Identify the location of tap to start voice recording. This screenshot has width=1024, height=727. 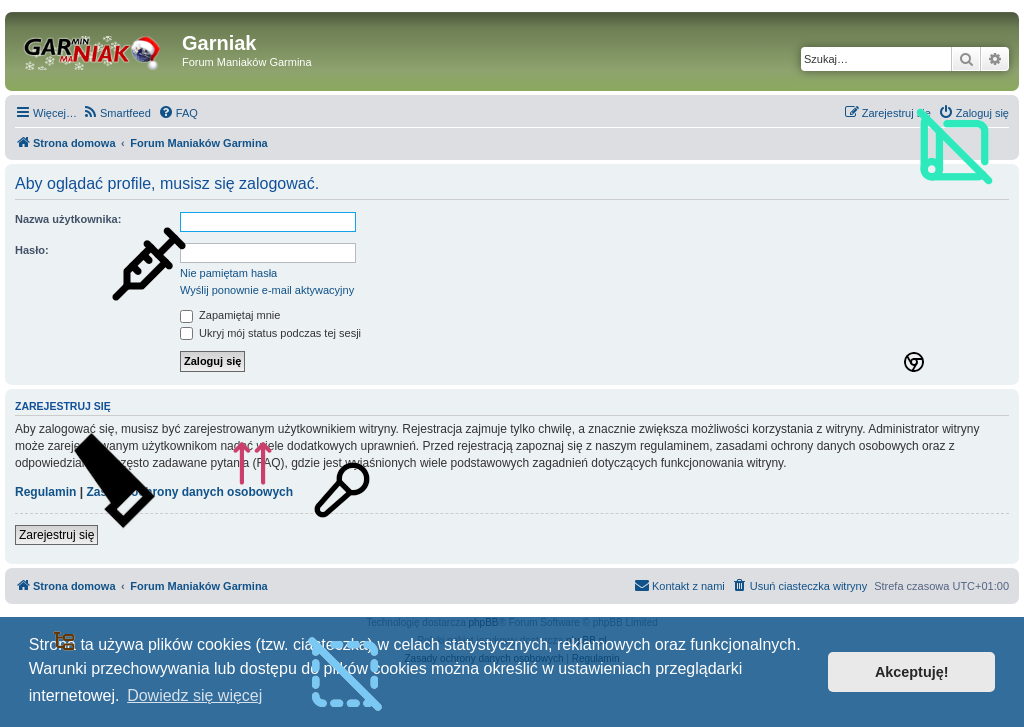
(342, 490).